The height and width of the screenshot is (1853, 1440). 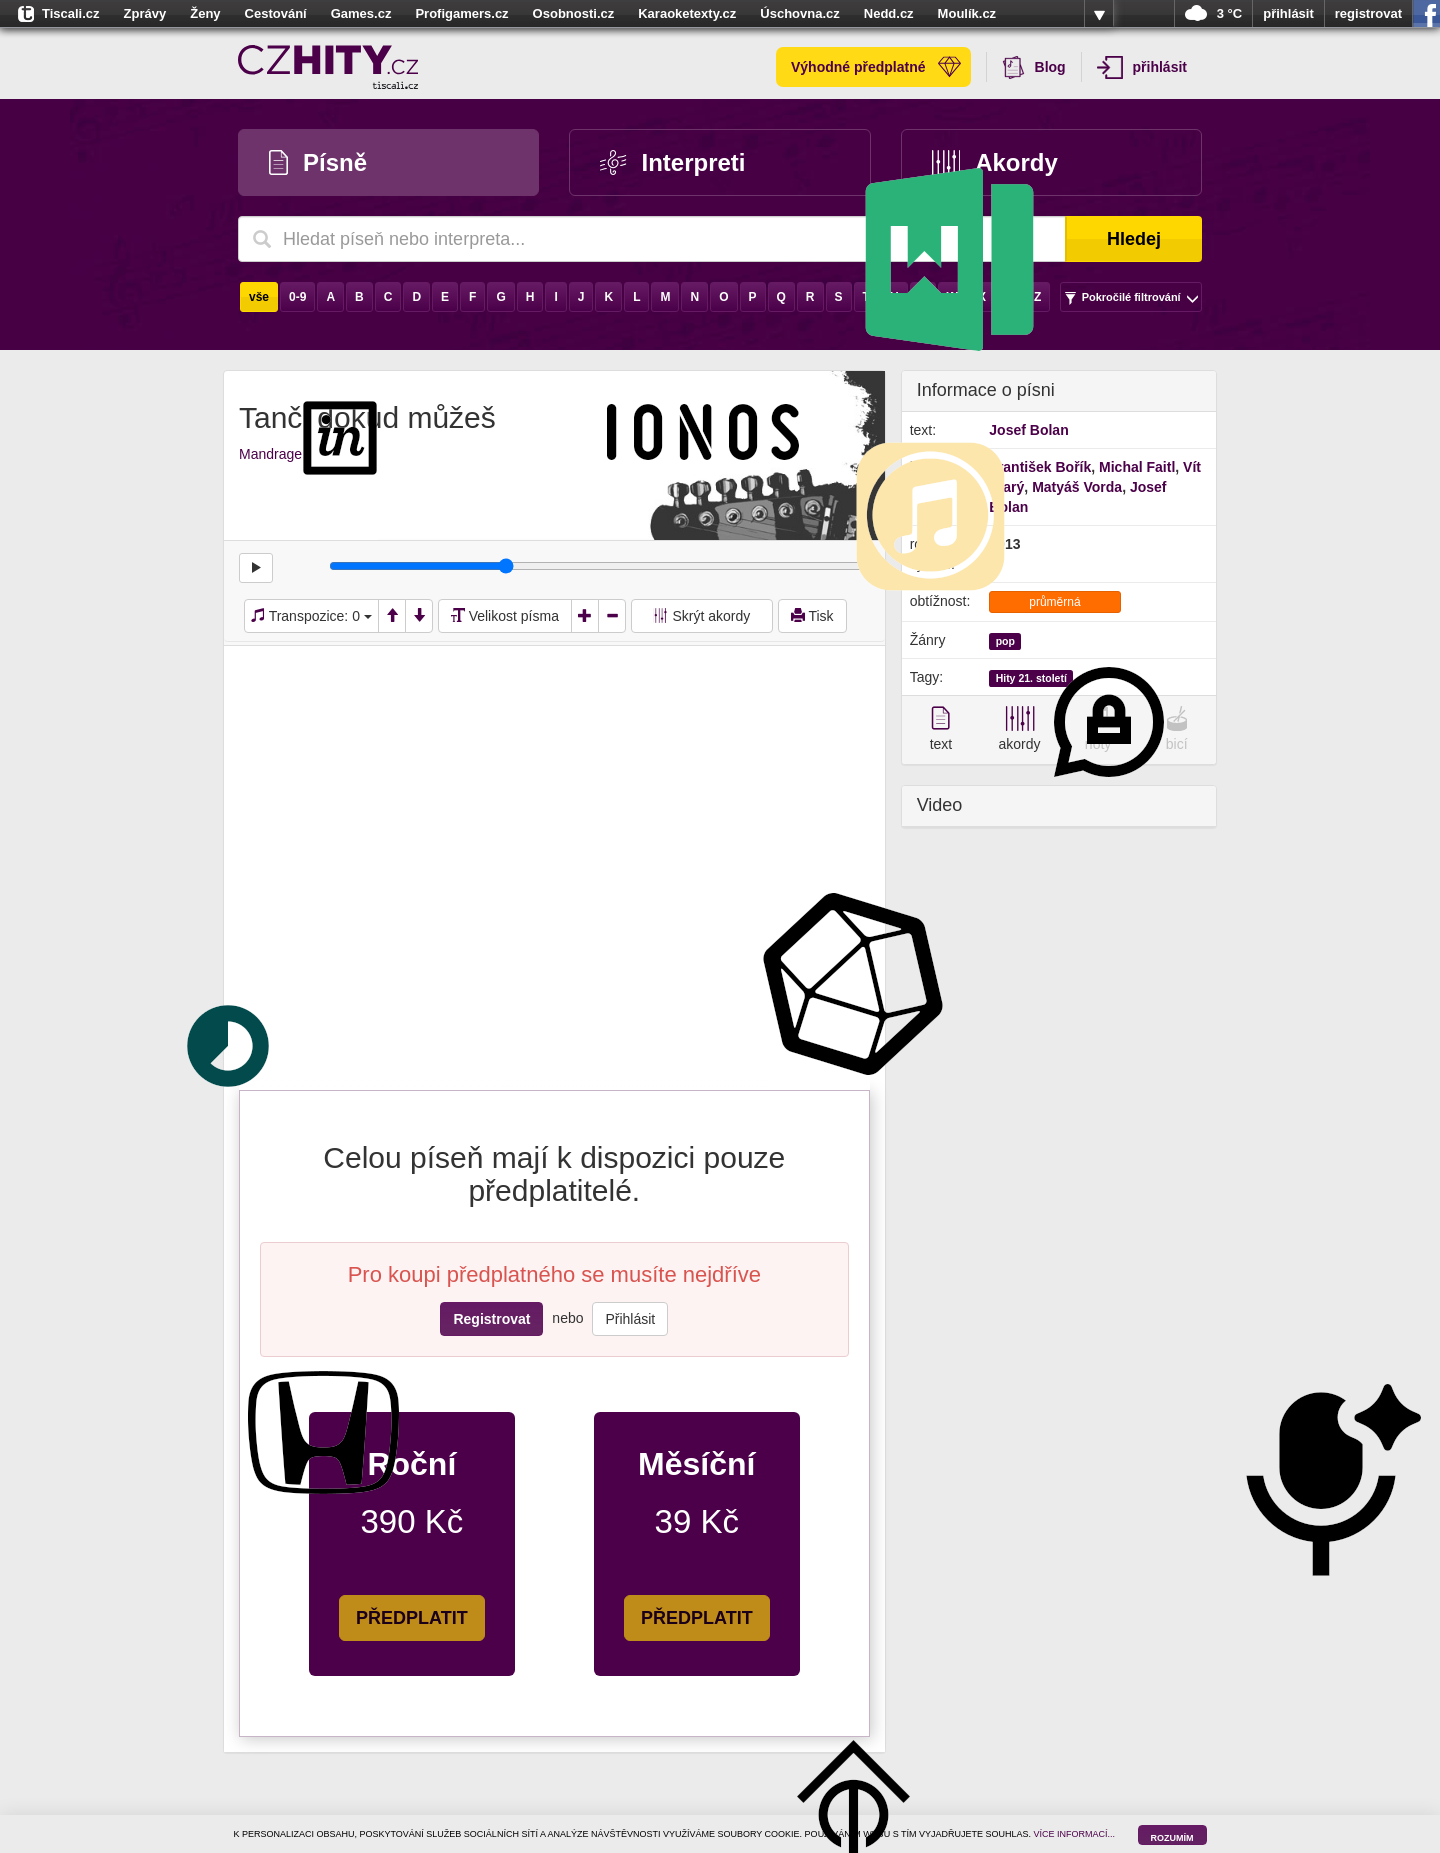 What do you see at coordinates (340, 438) in the screenshot?
I see `open InVision app` at bounding box center [340, 438].